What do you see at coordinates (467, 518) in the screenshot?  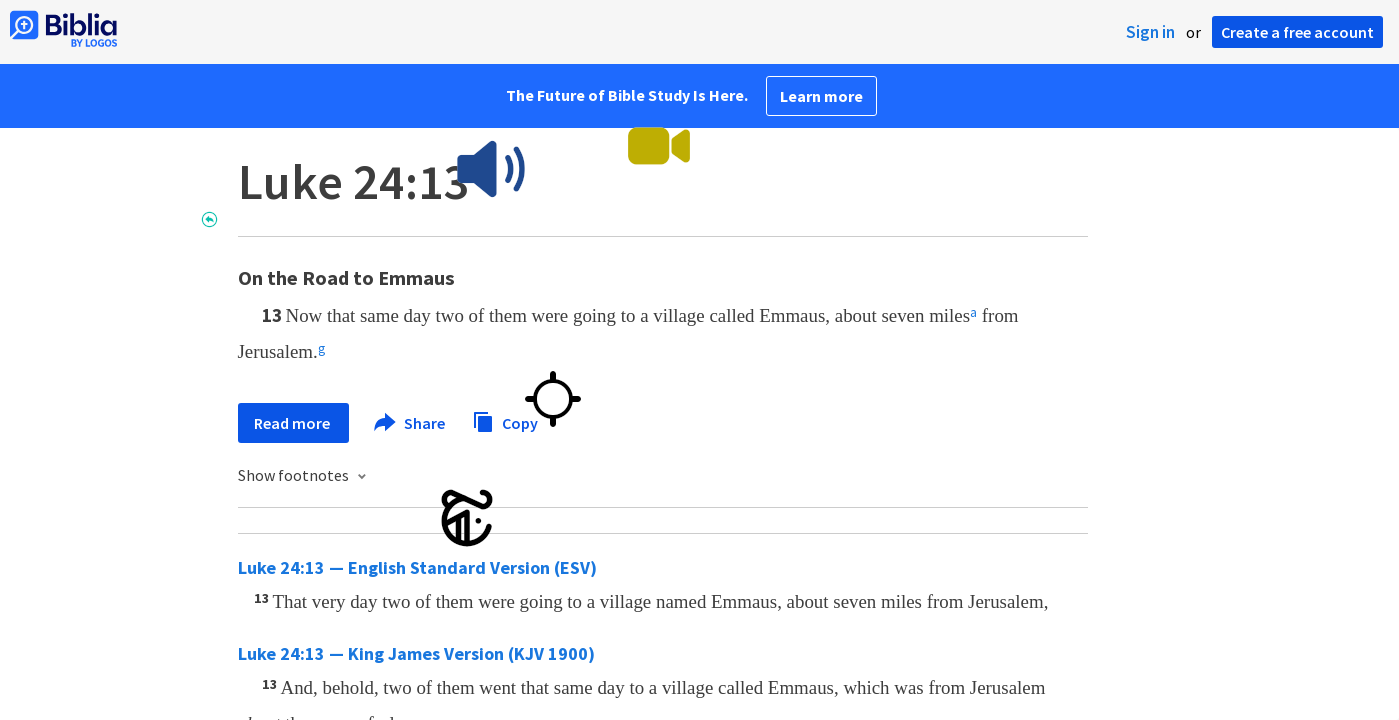 I see `open the New York Times app` at bounding box center [467, 518].